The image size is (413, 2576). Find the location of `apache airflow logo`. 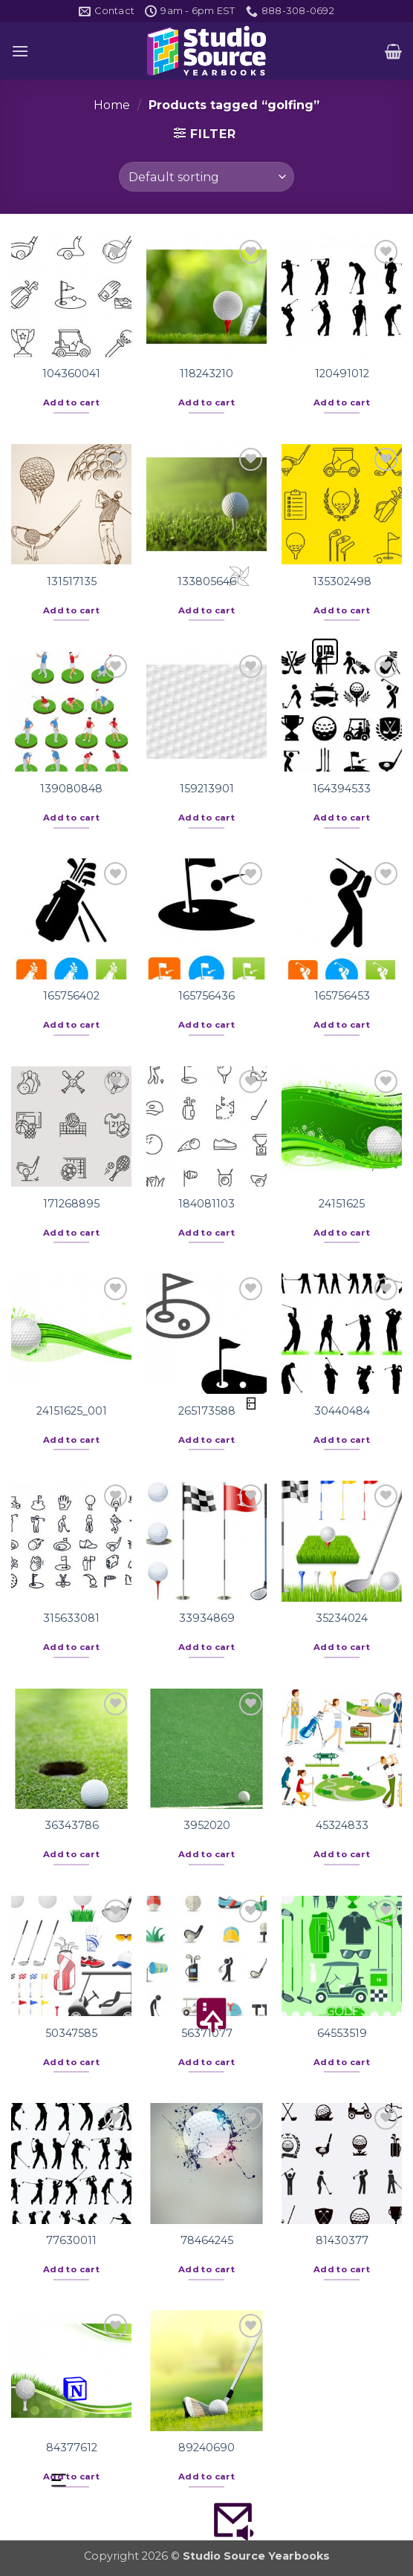

apache airflow logo is located at coordinates (239, 576).